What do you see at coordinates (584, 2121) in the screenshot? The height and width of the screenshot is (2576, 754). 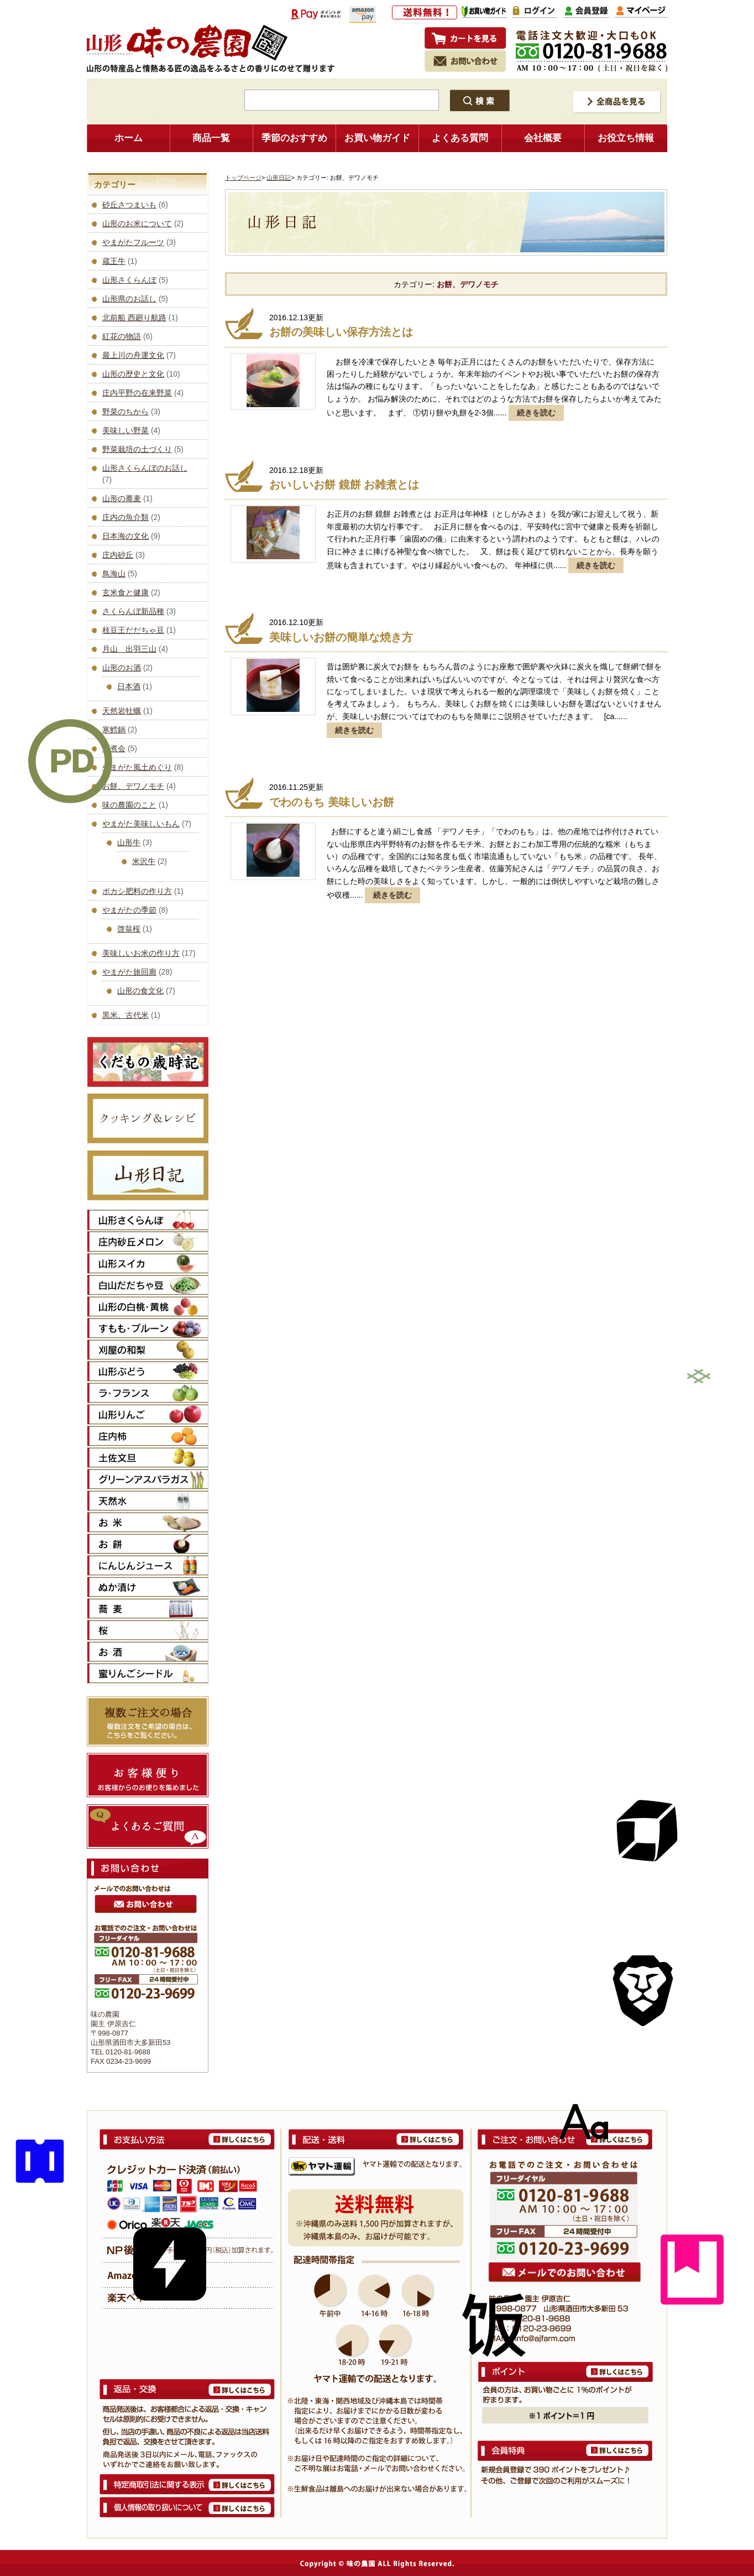 I see `adjust text size settings` at bounding box center [584, 2121].